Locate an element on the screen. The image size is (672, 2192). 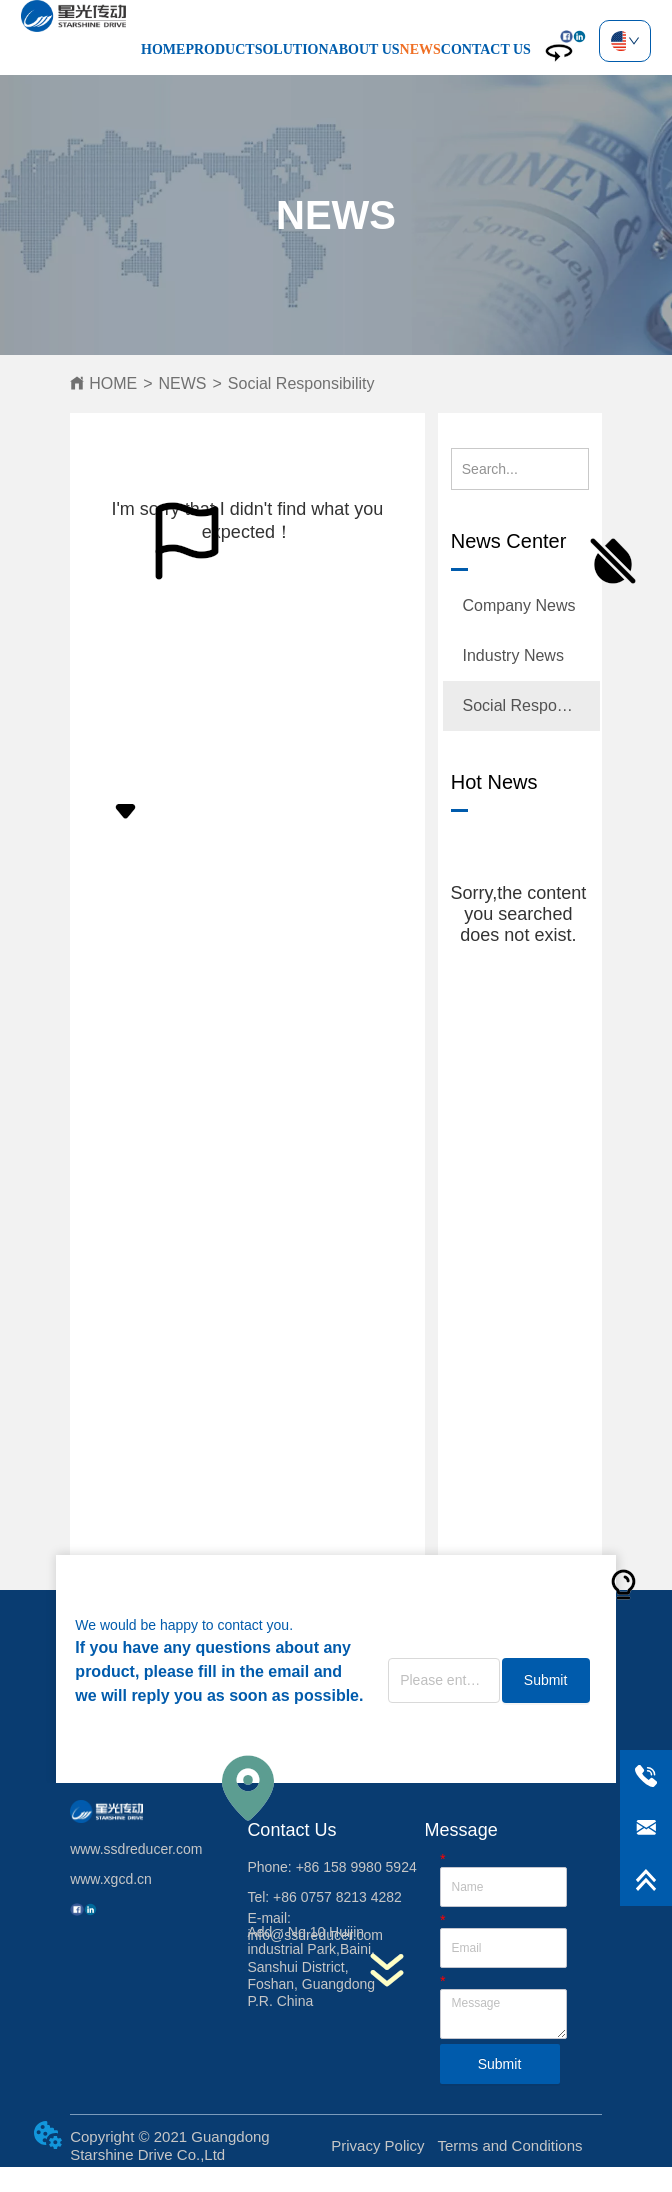
view pinned location on map is located at coordinates (248, 1788).